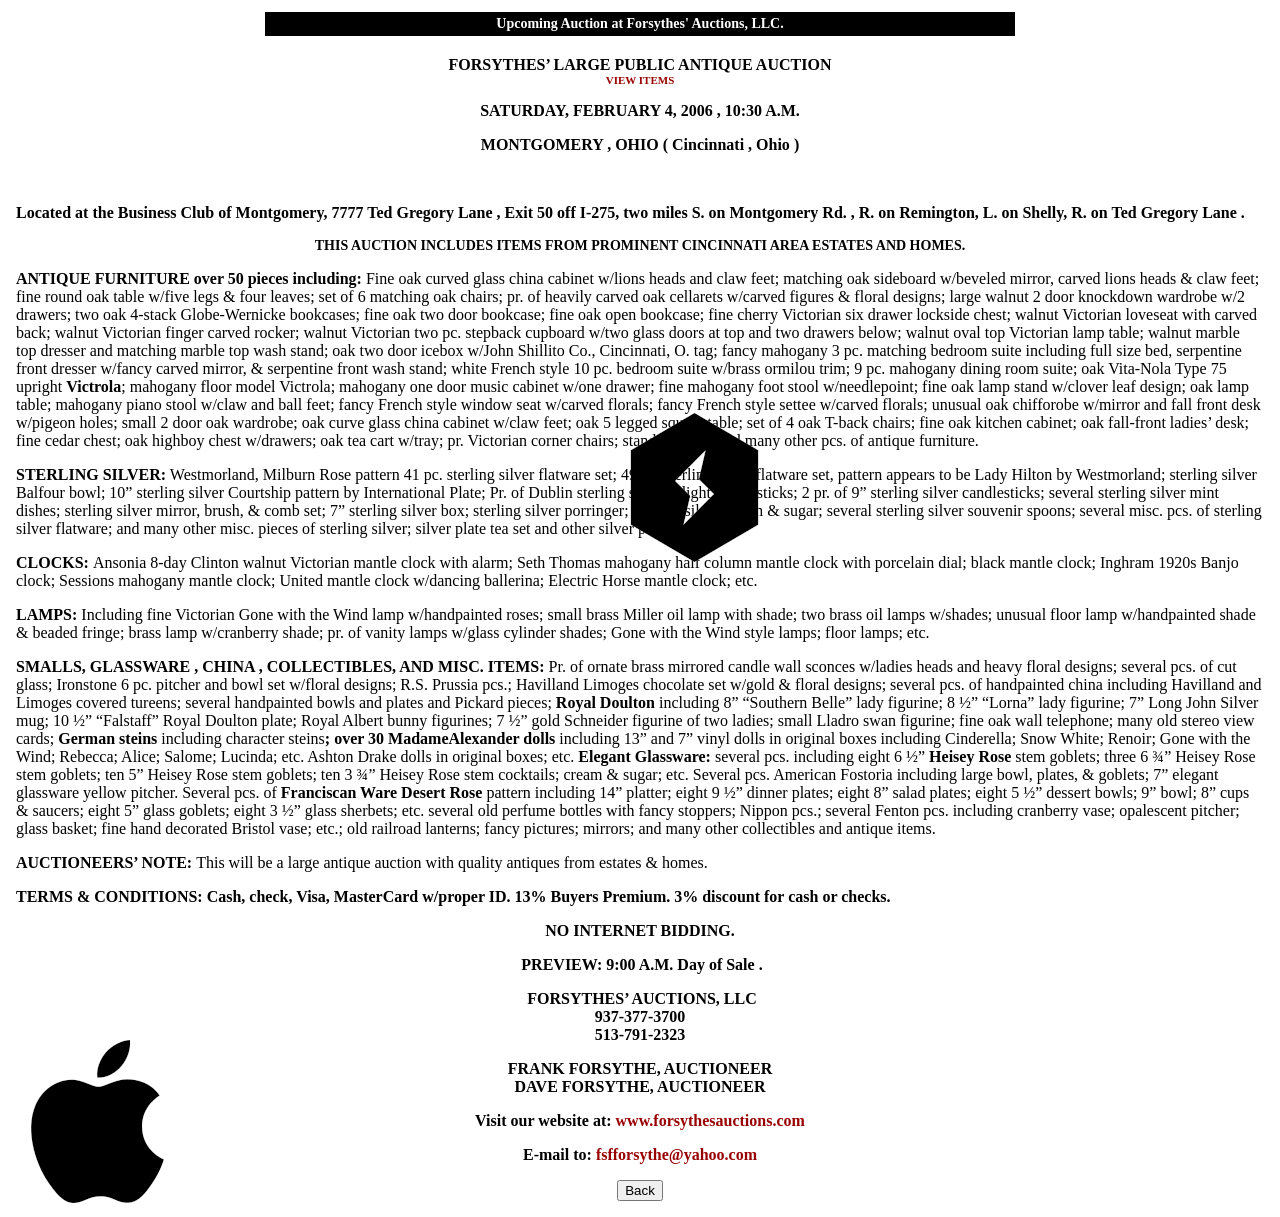  I want to click on apple brand or product indicator, so click(97, 1121).